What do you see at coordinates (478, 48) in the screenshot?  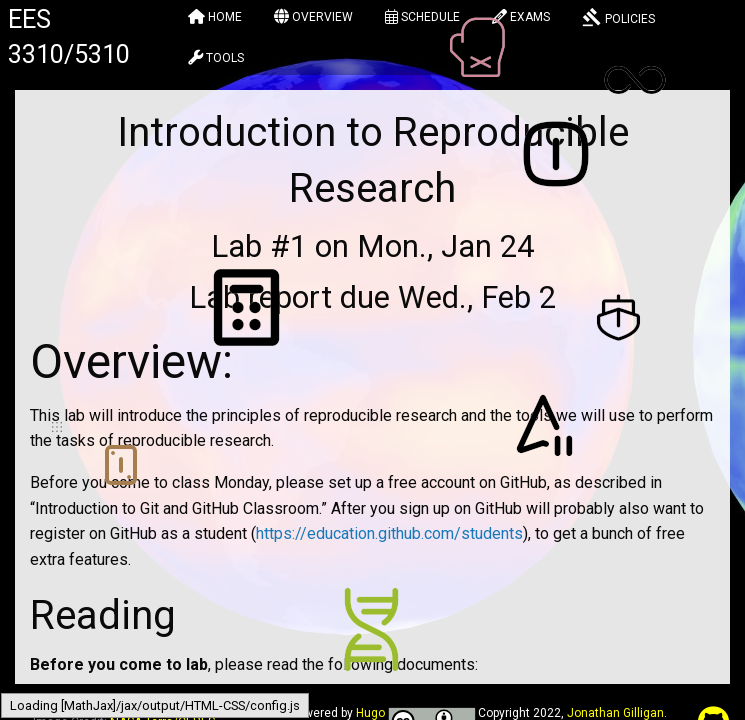 I see `access boxing or combat sports content` at bounding box center [478, 48].